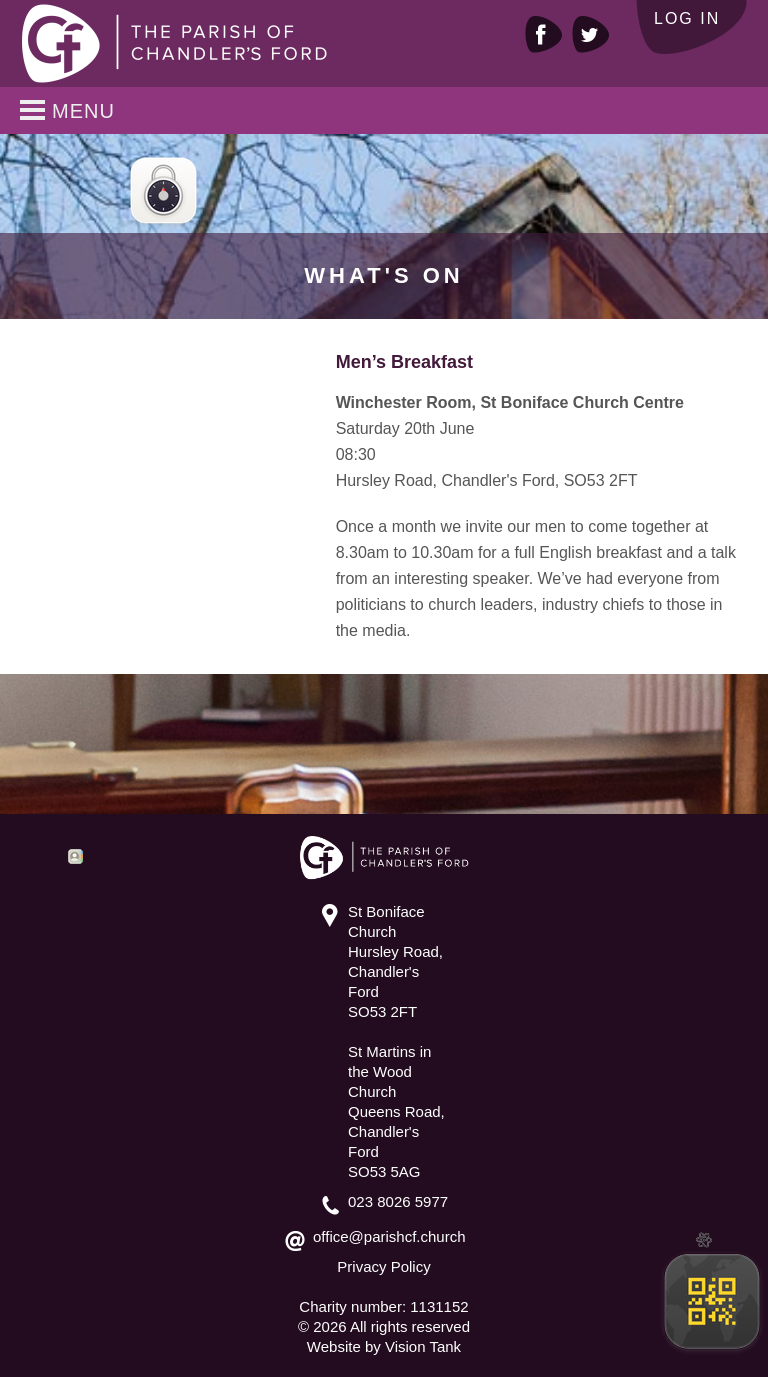  Describe the element at coordinates (704, 1240) in the screenshot. I see `open Atom text editor` at that location.